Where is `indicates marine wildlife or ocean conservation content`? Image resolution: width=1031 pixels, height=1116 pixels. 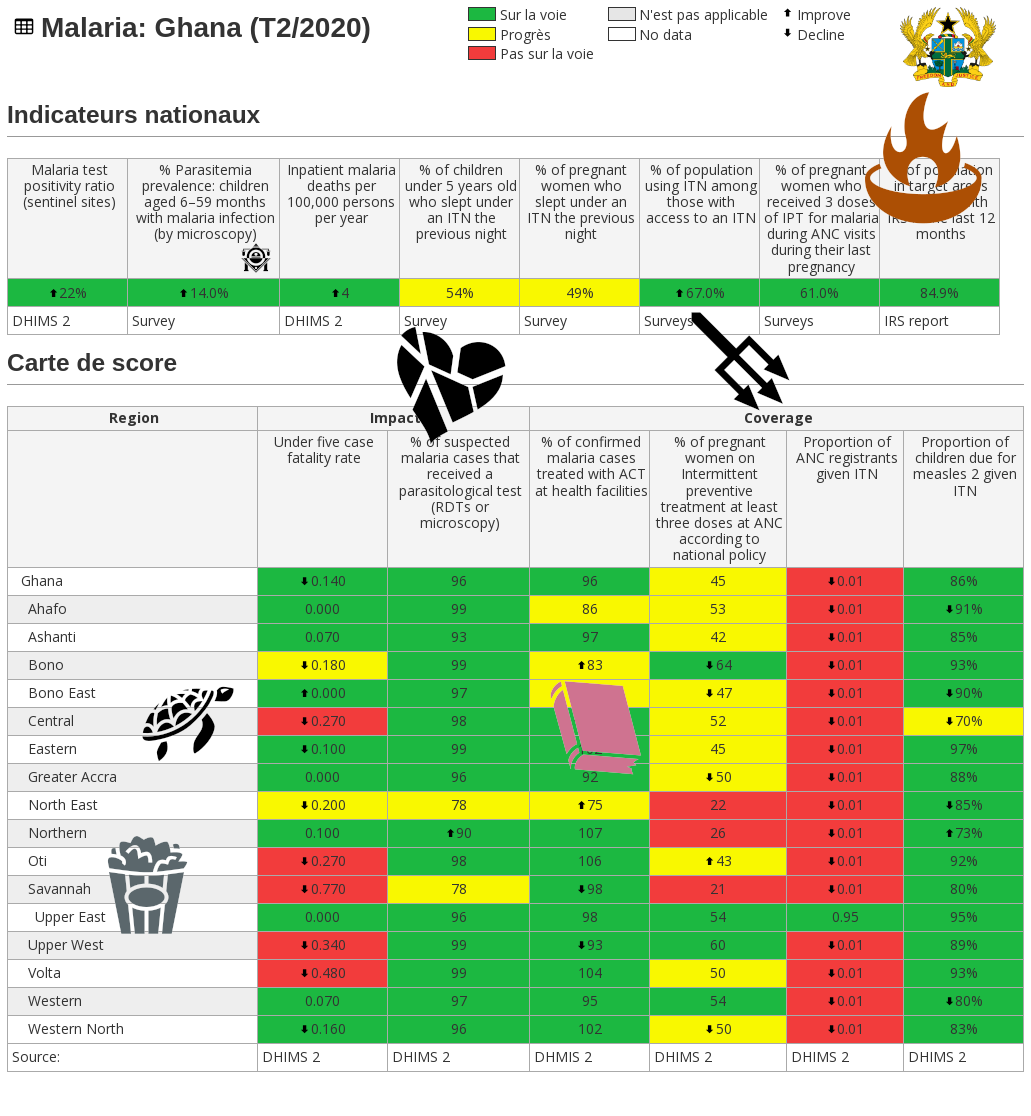
indicates marine wildlife or ocean conservation content is located at coordinates (188, 724).